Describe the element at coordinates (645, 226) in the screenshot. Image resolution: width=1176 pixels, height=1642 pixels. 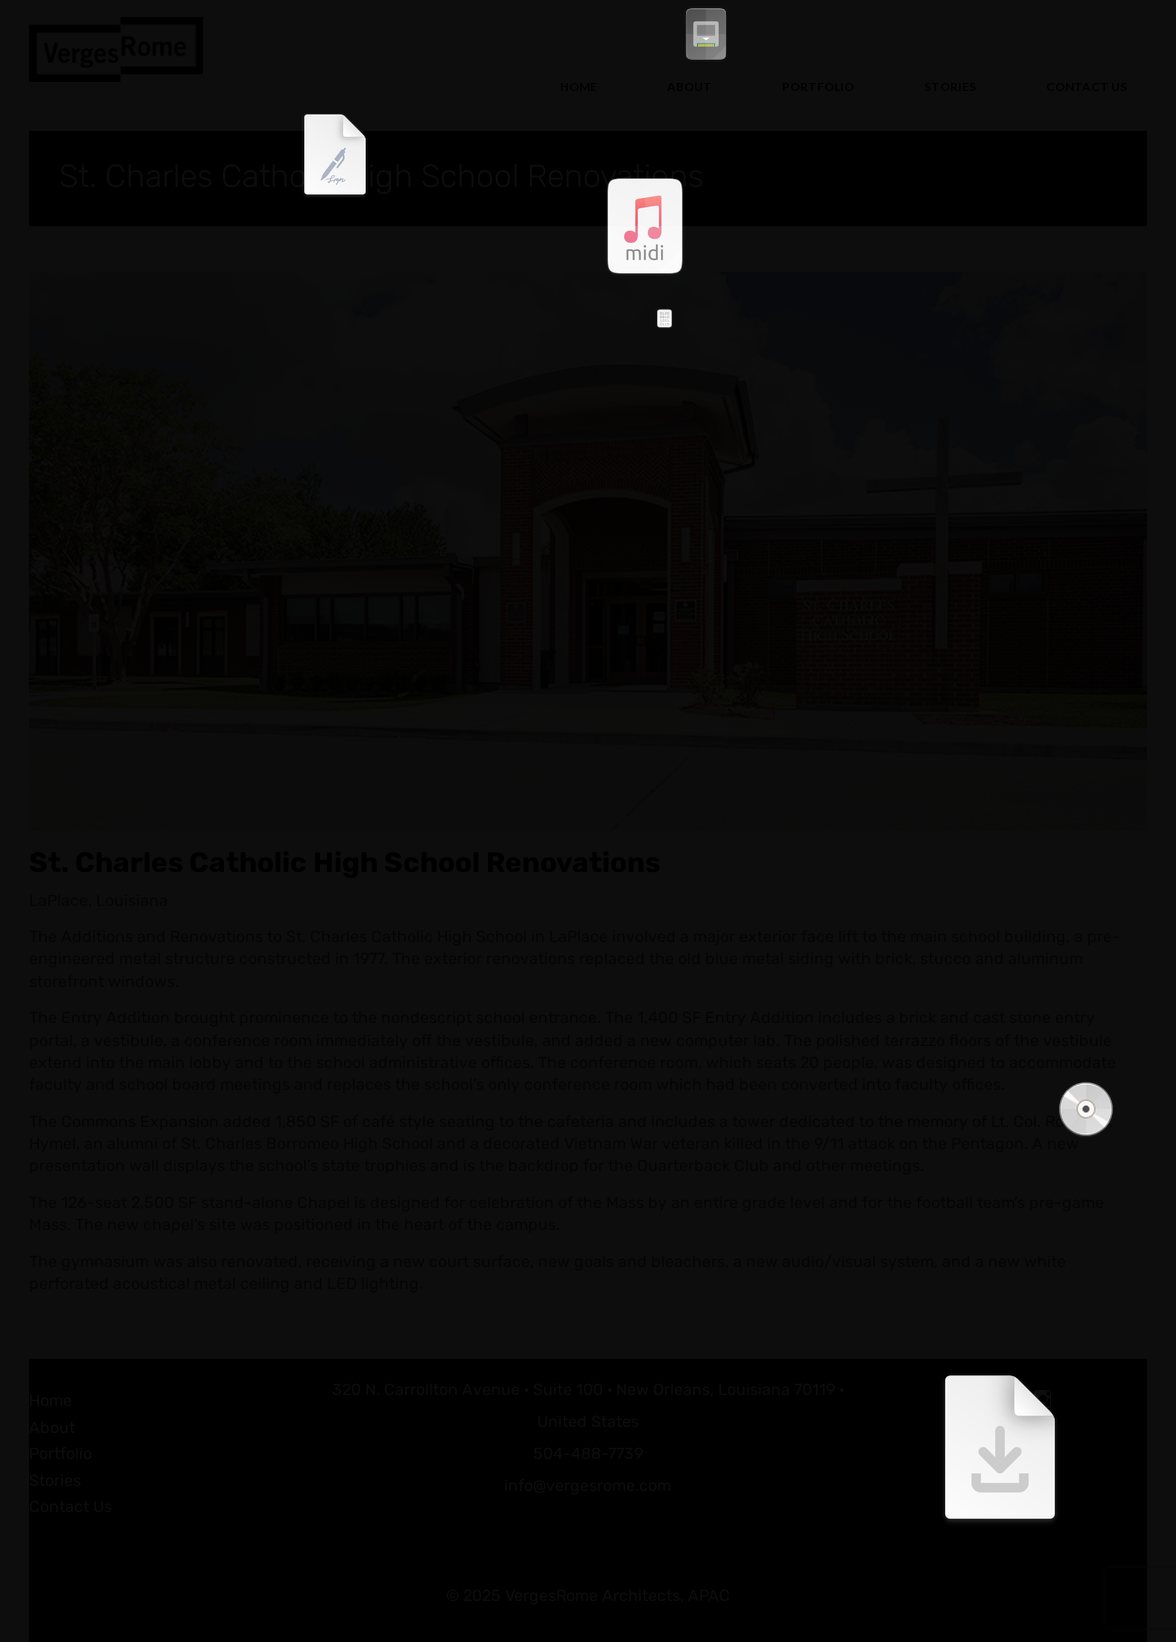
I see `a midi audio file` at that location.